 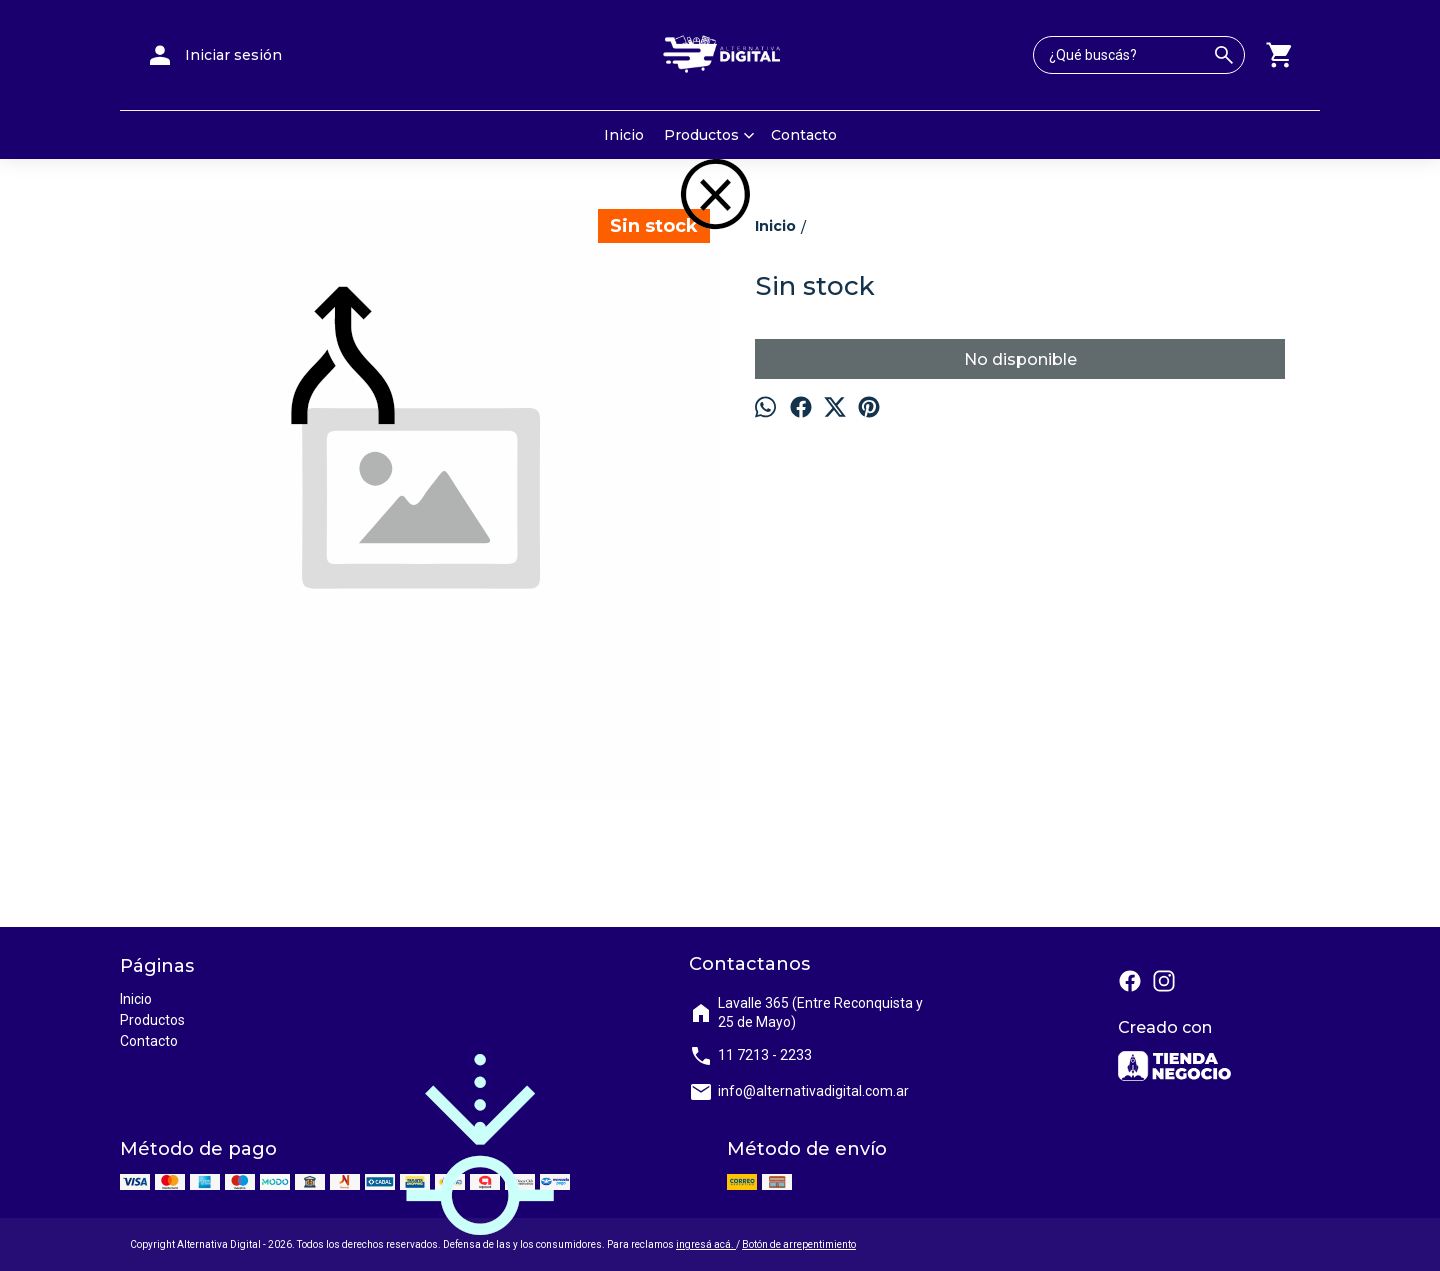 What do you see at coordinates (716, 194) in the screenshot?
I see `indicates an error or failed action` at bounding box center [716, 194].